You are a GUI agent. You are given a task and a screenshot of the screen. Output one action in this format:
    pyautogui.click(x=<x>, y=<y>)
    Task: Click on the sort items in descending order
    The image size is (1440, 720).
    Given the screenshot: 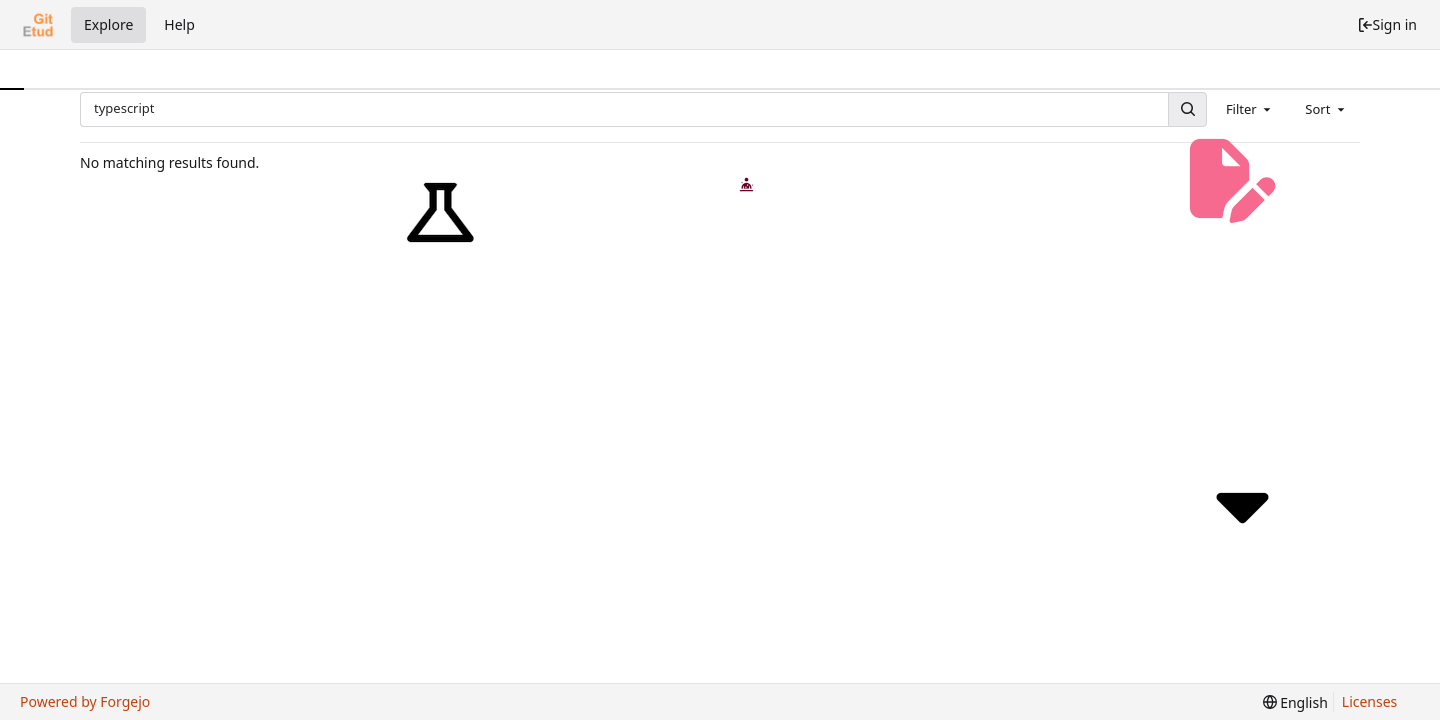 What is the action you would take?
    pyautogui.click(x=1242, y=488)
    